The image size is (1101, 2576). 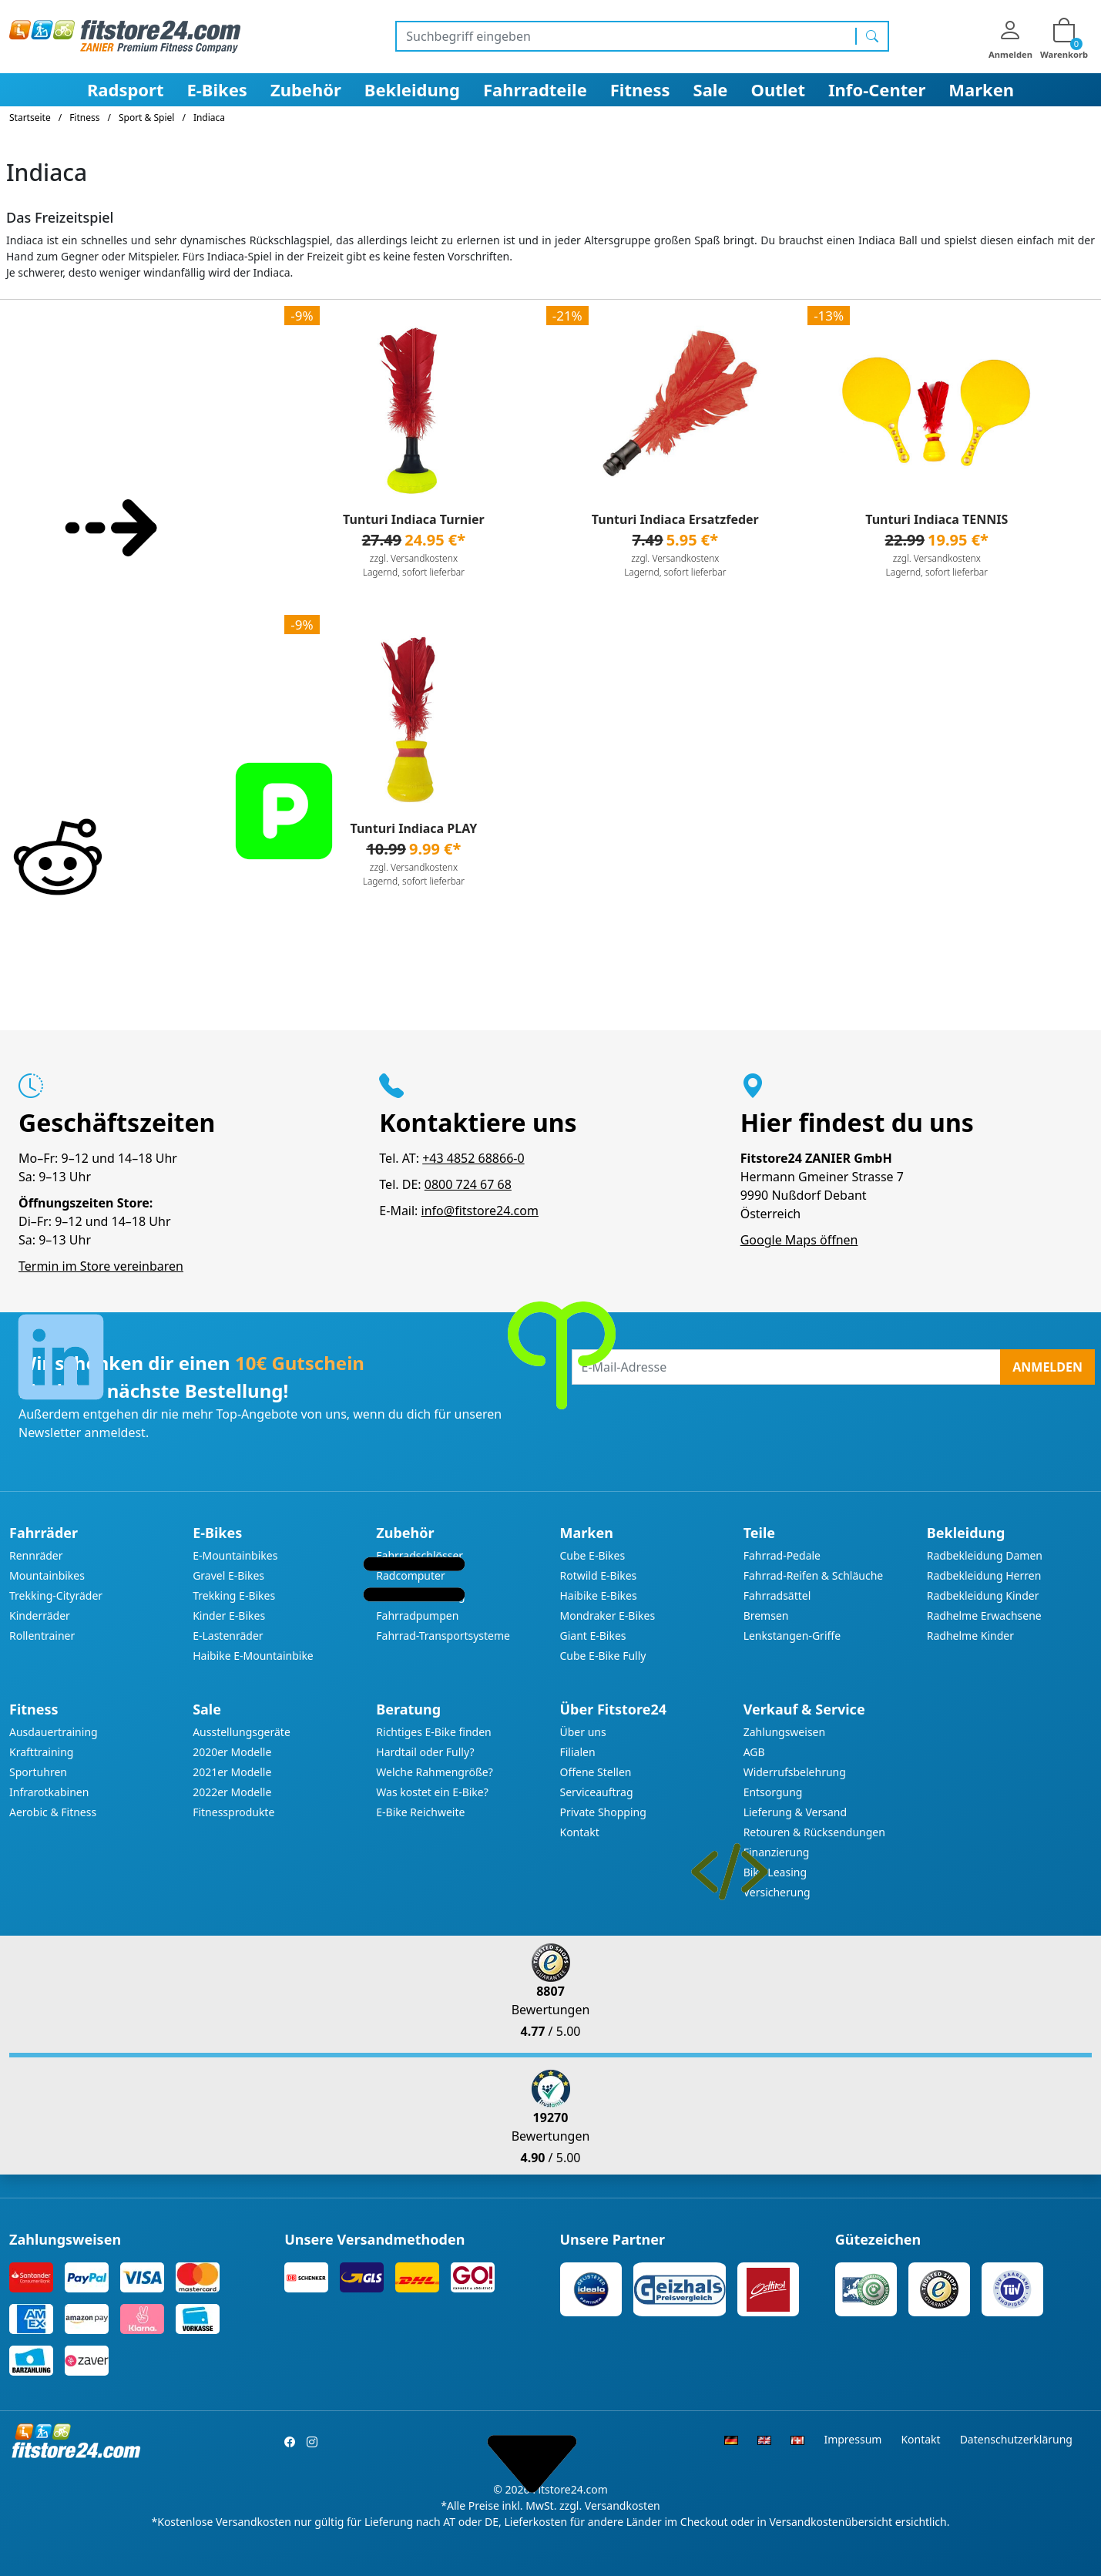 I want to click on indicates aries zodiac sign, so click(x=562, y=1355).